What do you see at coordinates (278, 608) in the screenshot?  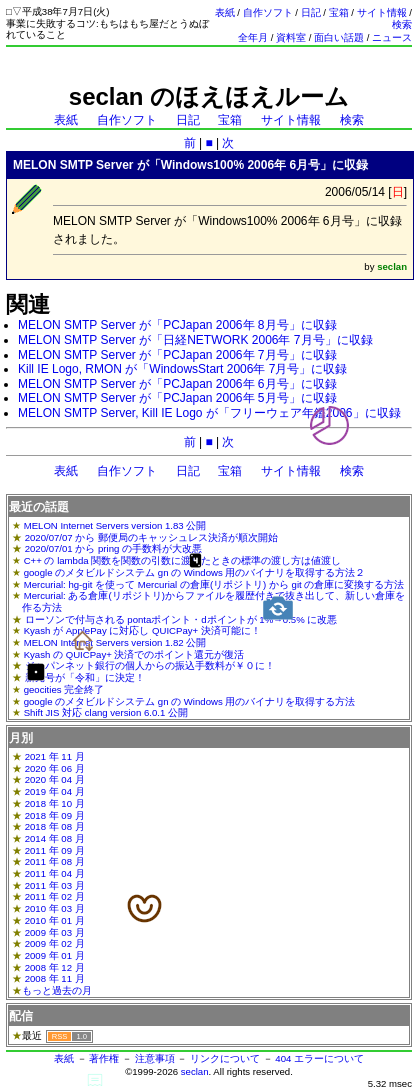 I see `switch between front and rear camera` at bounding box center [278, 608].